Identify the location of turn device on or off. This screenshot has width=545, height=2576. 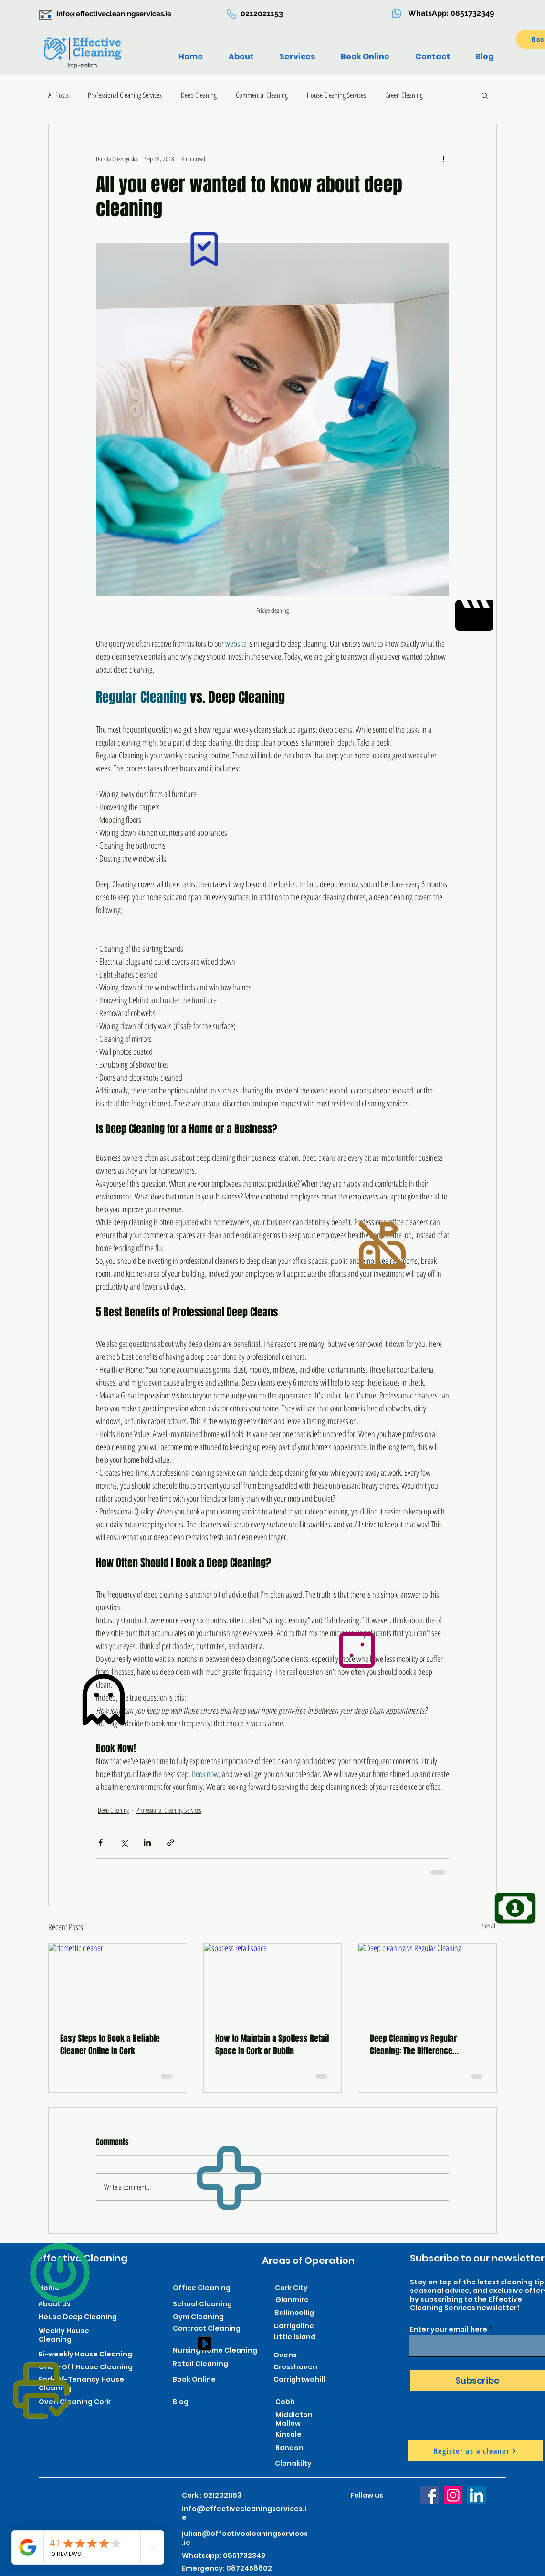
(60, 2272).